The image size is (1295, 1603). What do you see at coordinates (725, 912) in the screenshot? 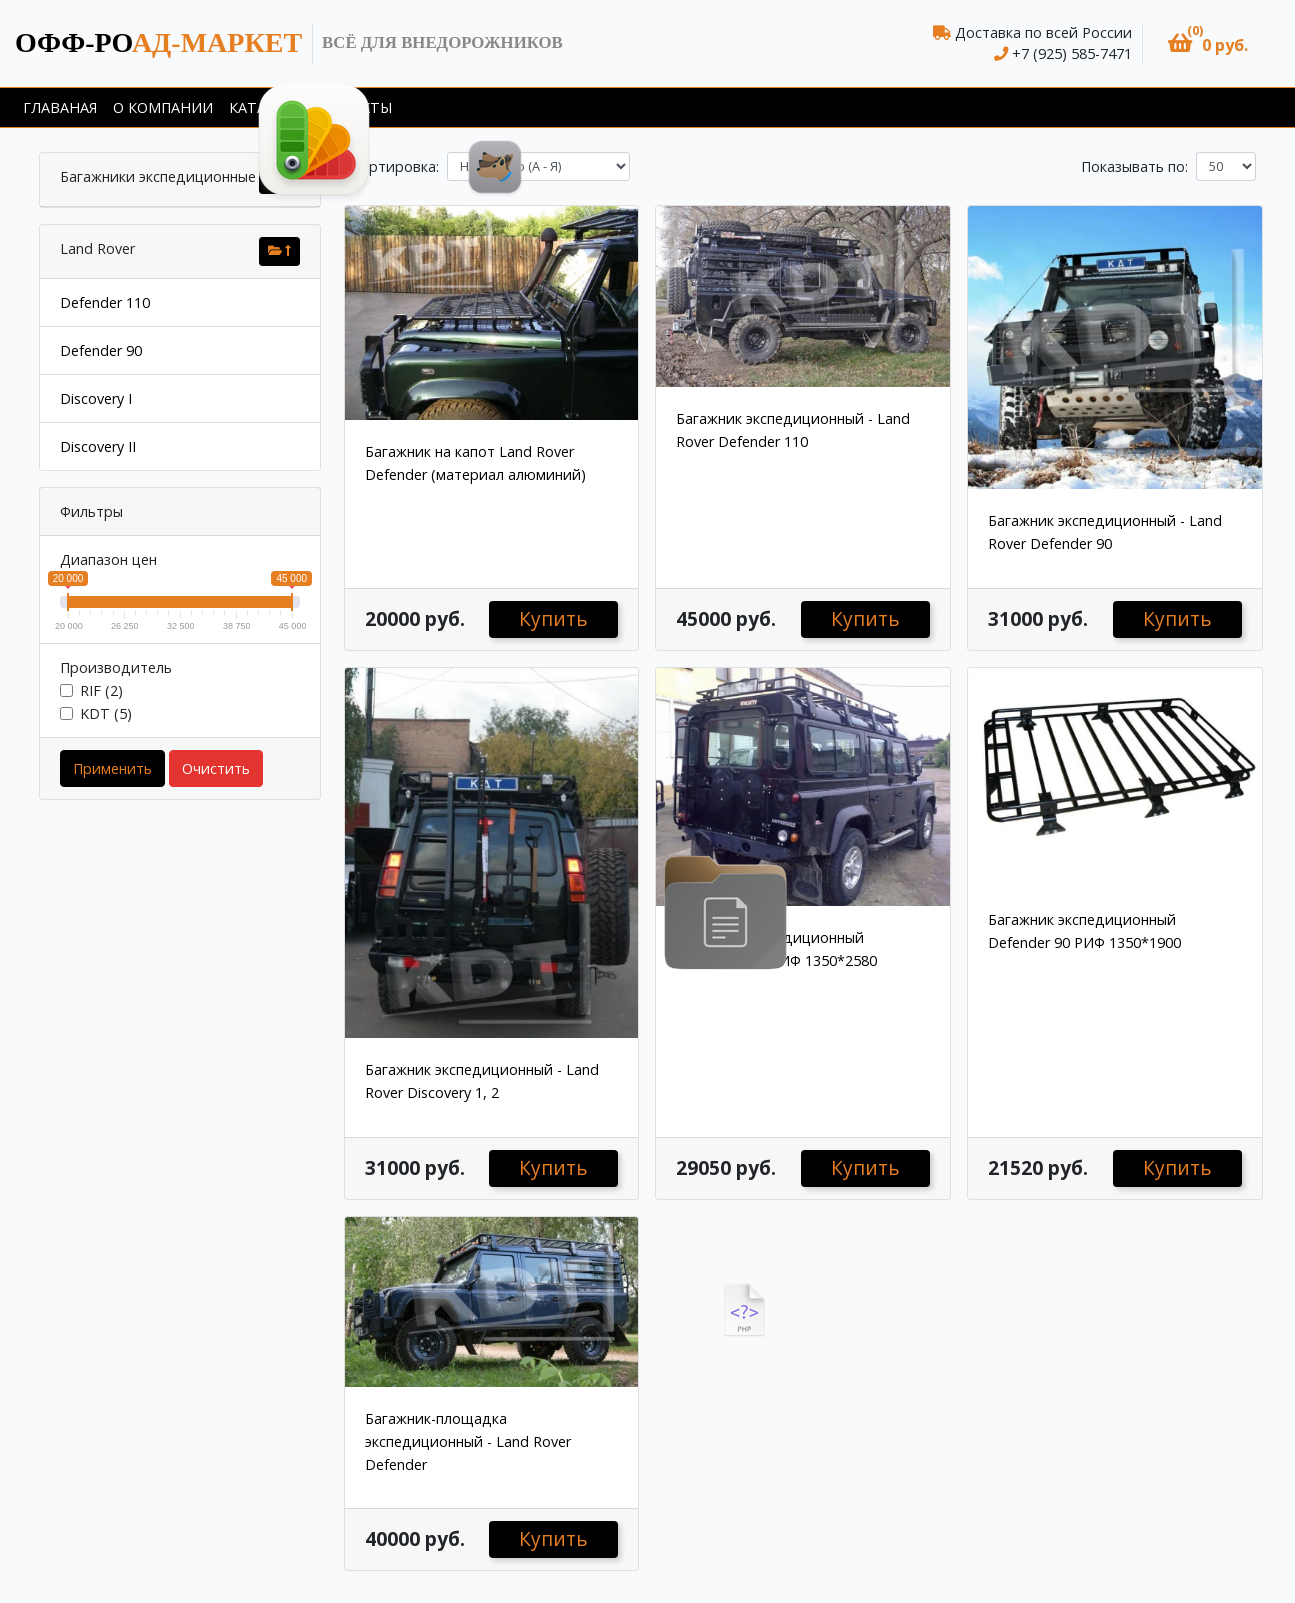
I see `open your documents folder` at bounding box center [725, 912].